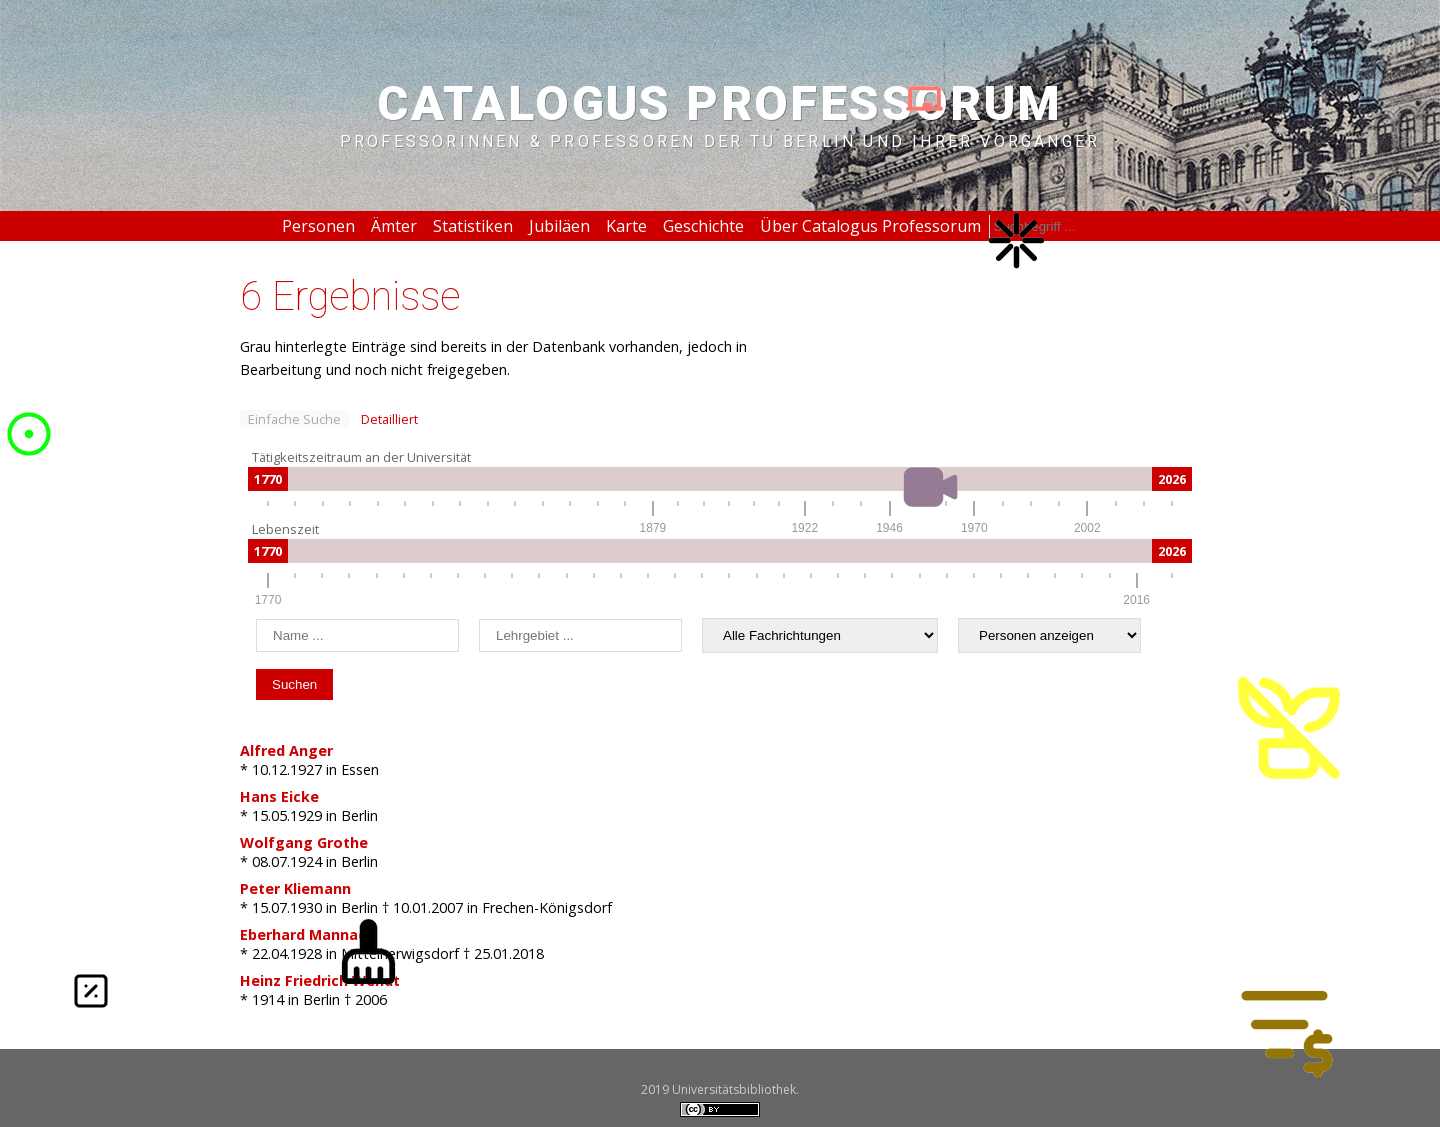  What do you see at coordinates (932, 487) in the screenshot?
I see `start a video call` at bounding box center [932, 487].